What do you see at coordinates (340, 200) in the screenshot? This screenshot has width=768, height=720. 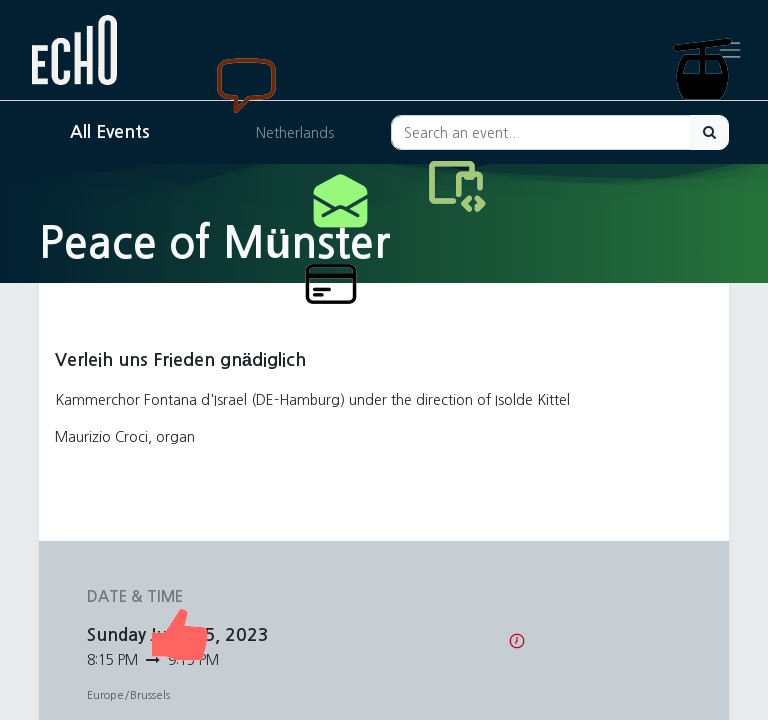 I see `view opened or read messages` at bounding box center [340, 200].